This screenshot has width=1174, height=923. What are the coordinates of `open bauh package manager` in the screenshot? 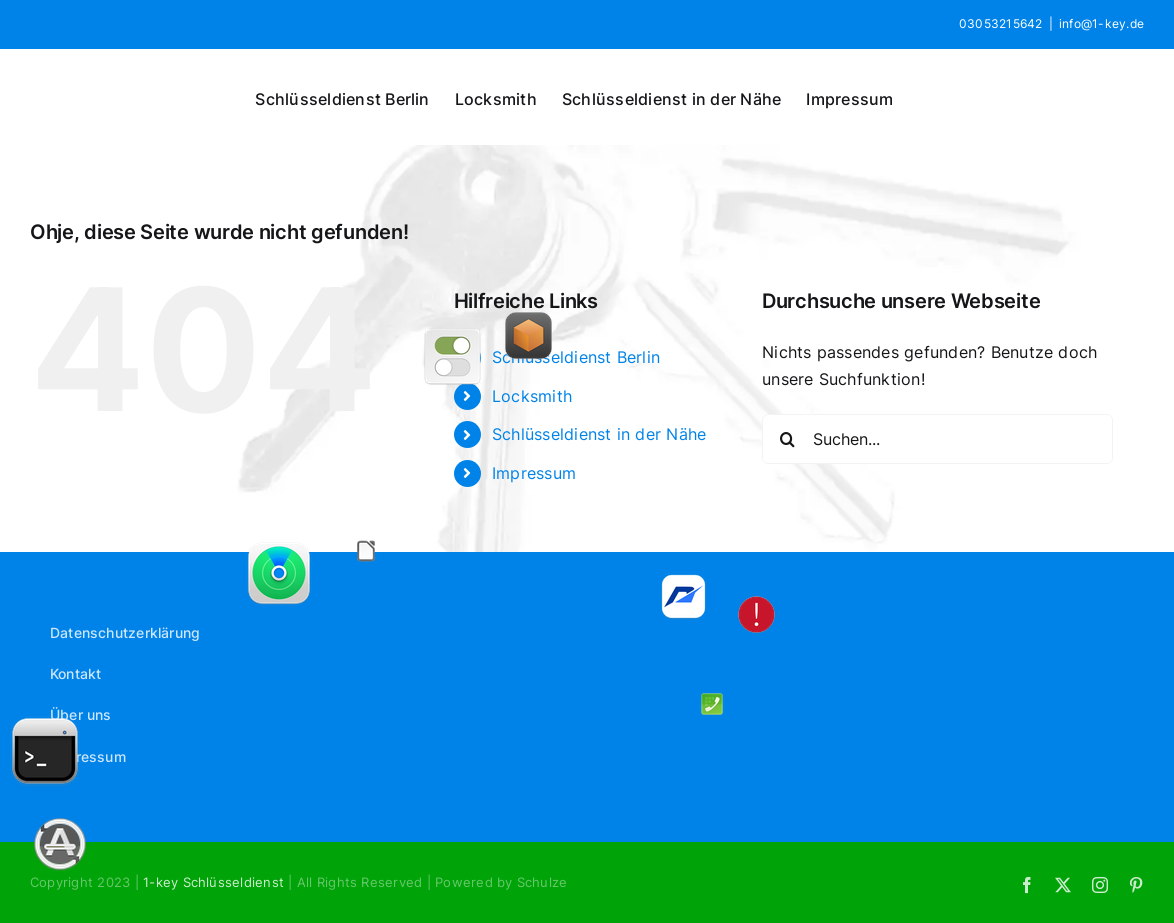 It's located at (528, 335).